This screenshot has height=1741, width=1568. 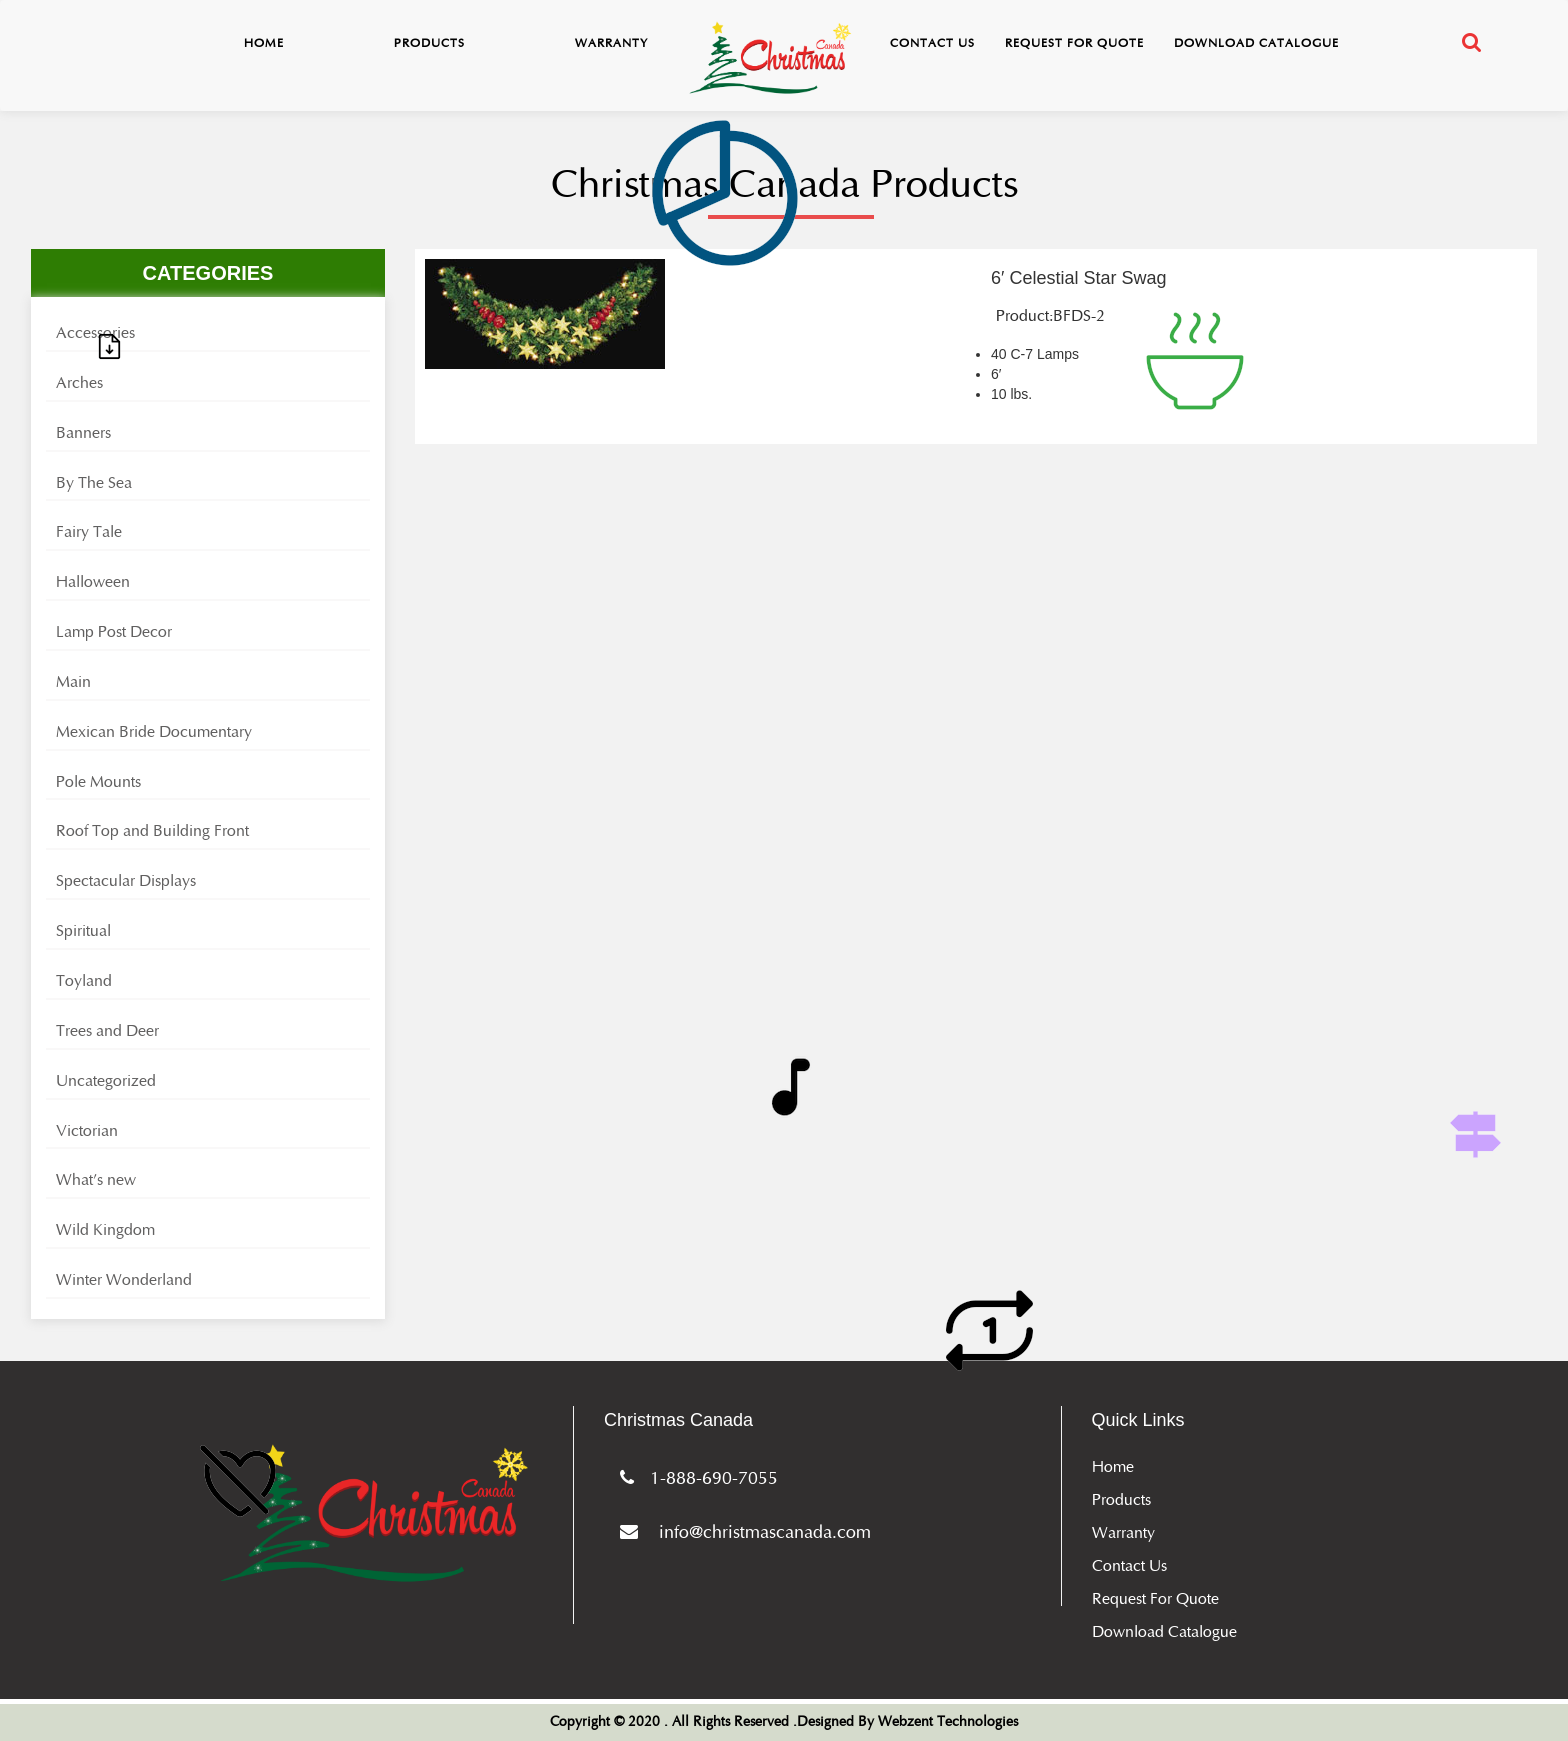 What do you see at coordinates (725, 193) in the screenshot?
I see `view data breakdown or statistics` at bounding box center [725, 193].